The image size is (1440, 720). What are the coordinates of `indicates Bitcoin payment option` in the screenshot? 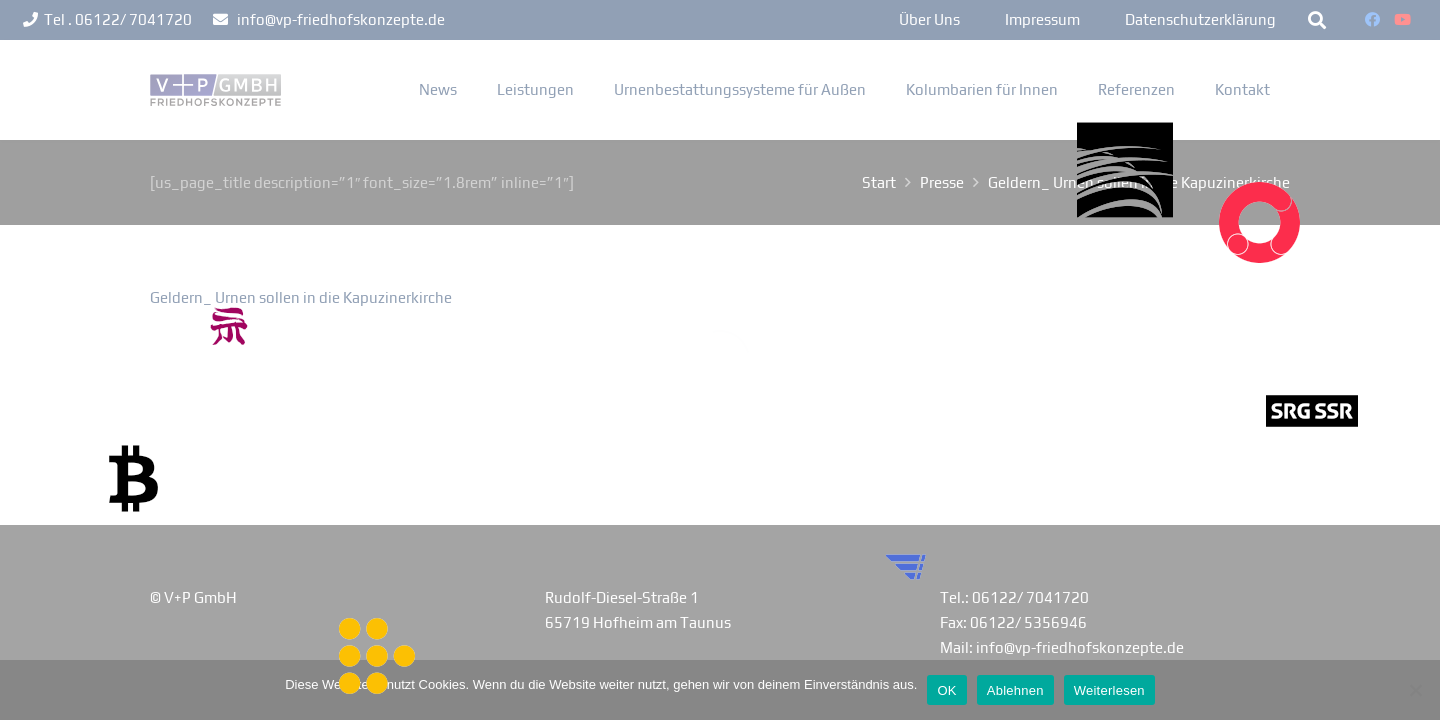 It's located at (133, 478).